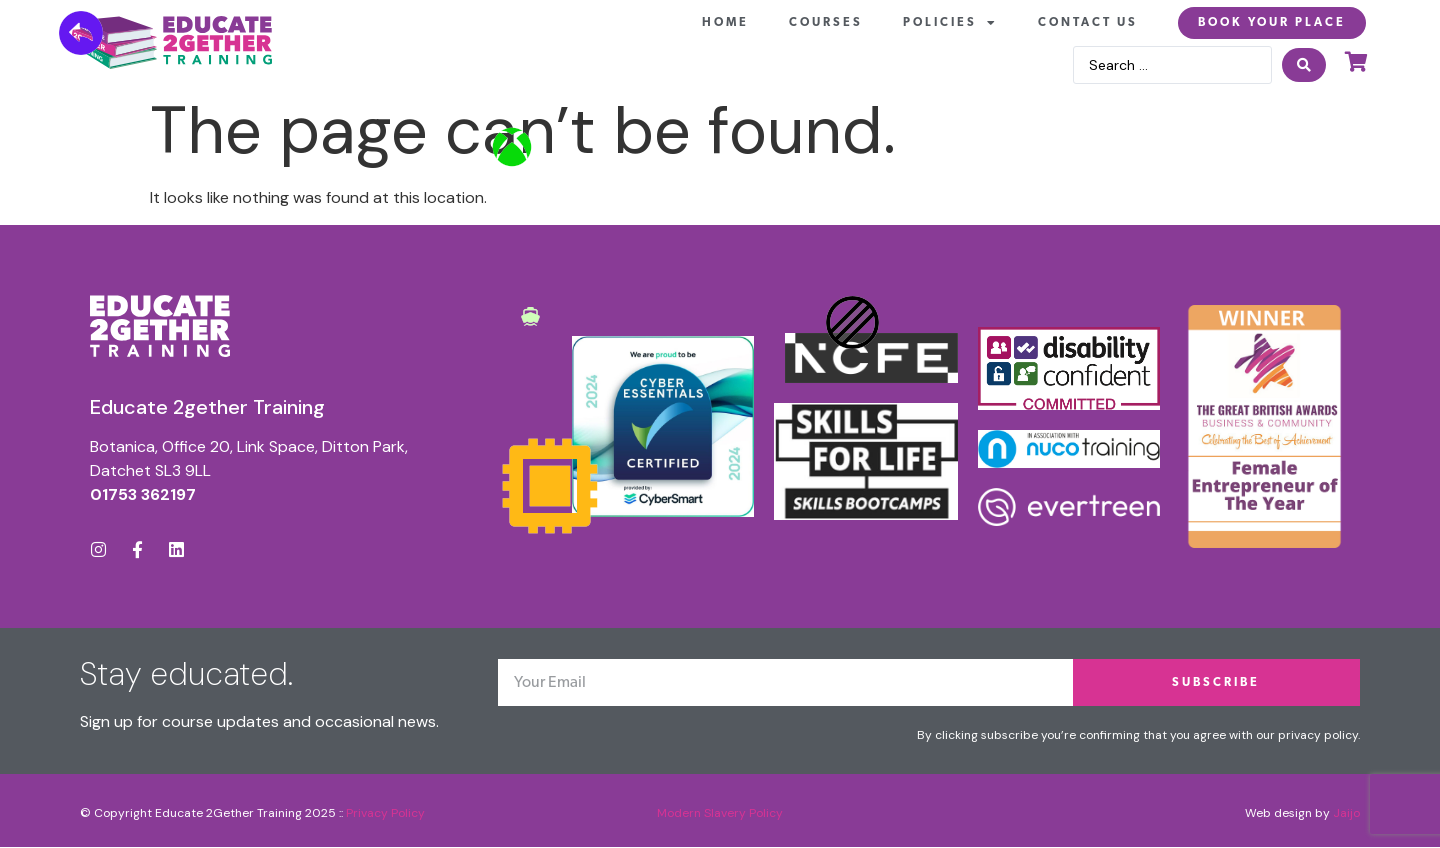 This screenshot has width=1440, height=848. Describe the element at coordinates (81, 33) in the screenshot. I see `undo the last action` at that location.